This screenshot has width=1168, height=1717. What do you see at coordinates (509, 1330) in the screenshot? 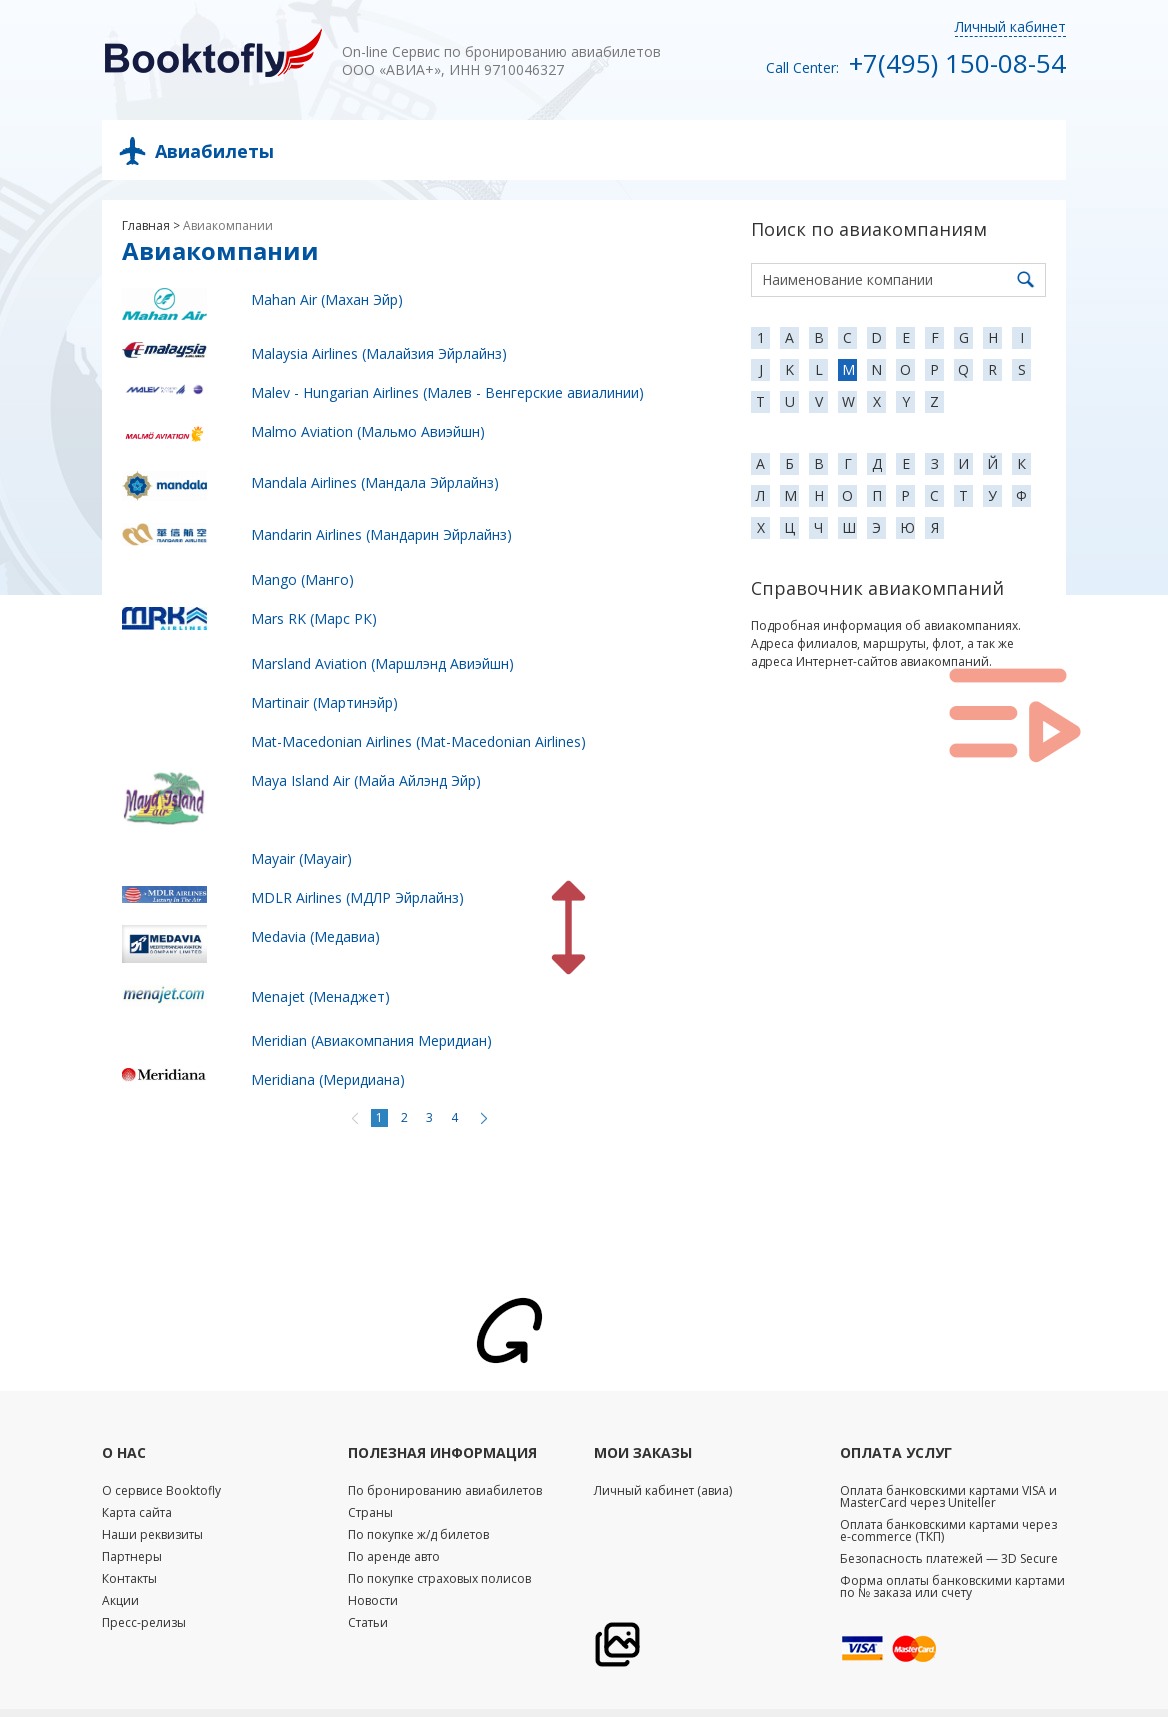
I see `rotate object 360 degrees` at bounding box center [509, 1330].